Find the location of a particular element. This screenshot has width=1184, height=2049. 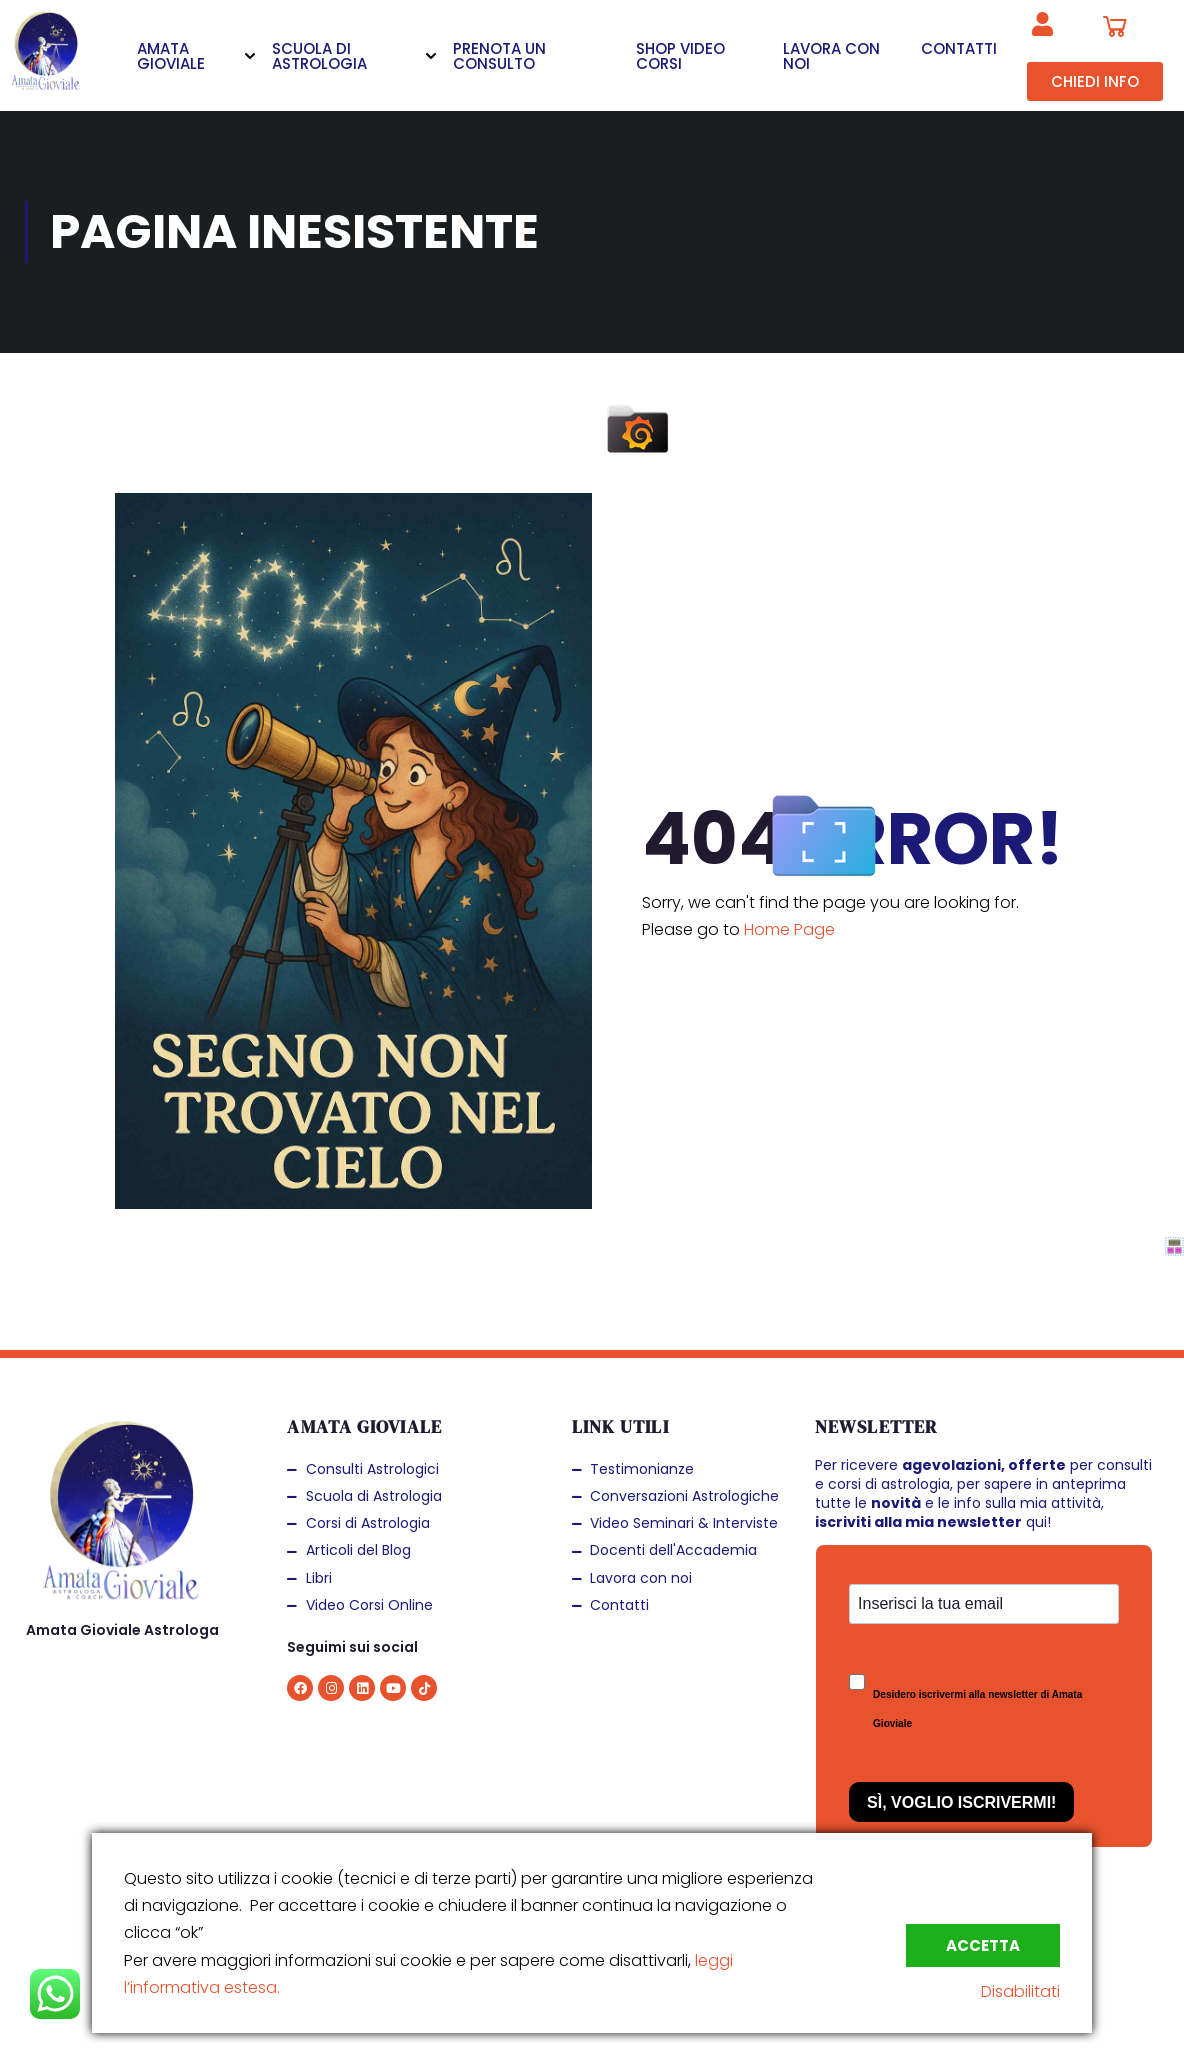

open screenshots folder is located at coordinates (823, 838).